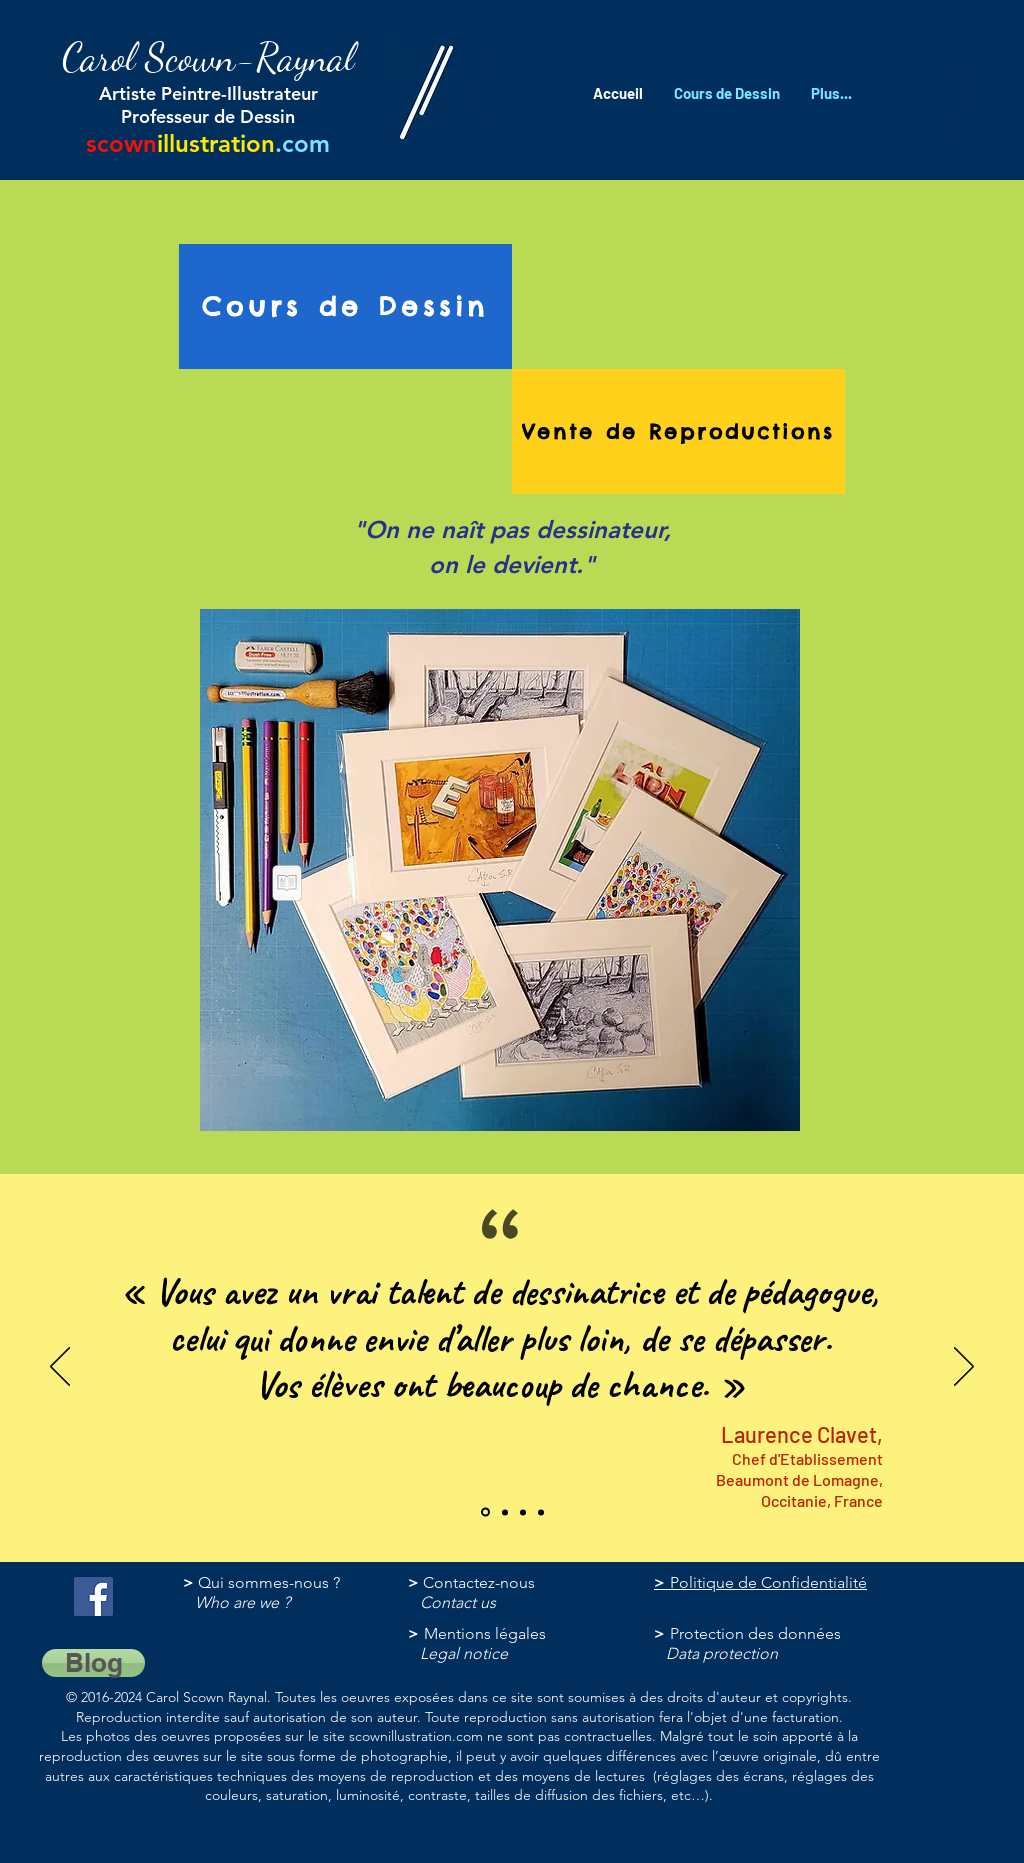  What do you see at coordinates (287, 883) in the screenshot?
I see `open a mobipocket ebook file` at bounding box center [287, 883].